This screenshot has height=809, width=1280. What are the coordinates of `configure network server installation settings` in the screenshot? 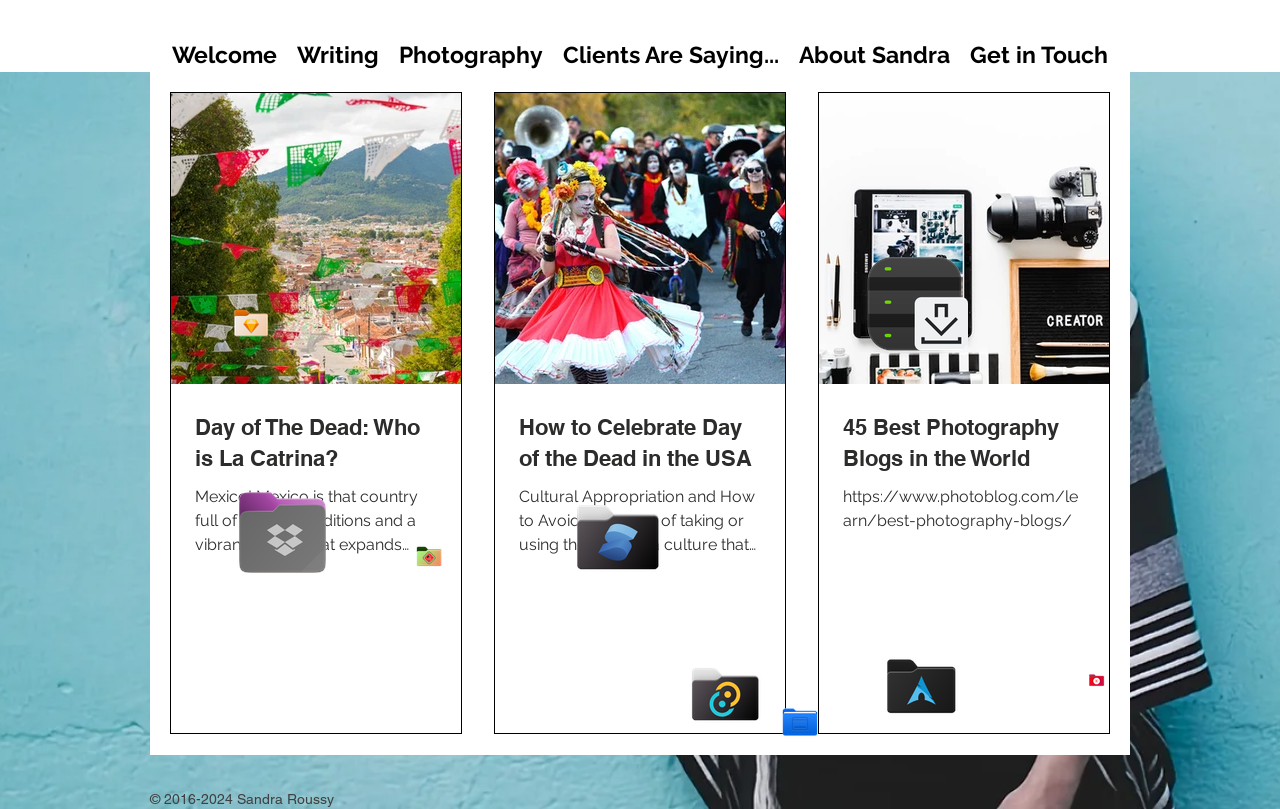 It's located at (915, 305).